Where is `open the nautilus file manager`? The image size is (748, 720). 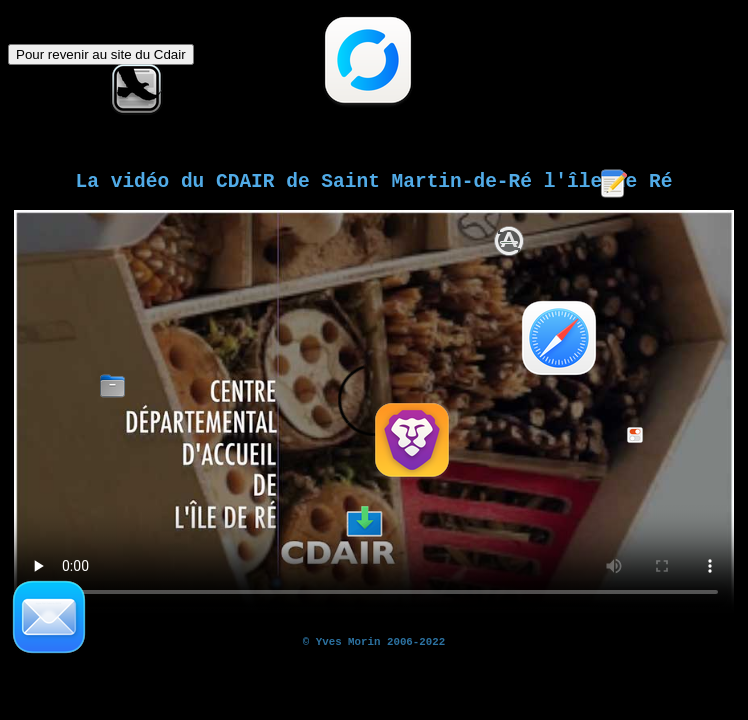 open the nautilus file manager is located at coordinates (112, 385).